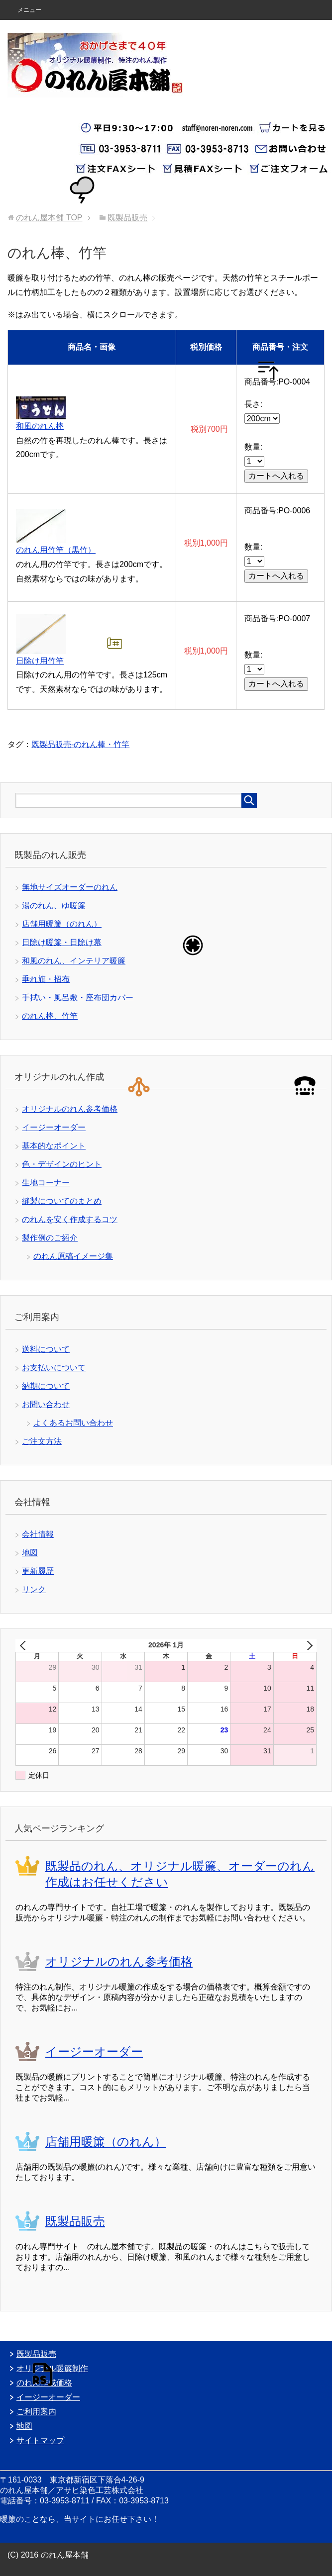 The width and height of the screenshot is (332, 2576). What do you see at coordinates (305, 1085) in the screenshot?
I see `access TTY or text telephone services` at bounding box center [305, 1085].